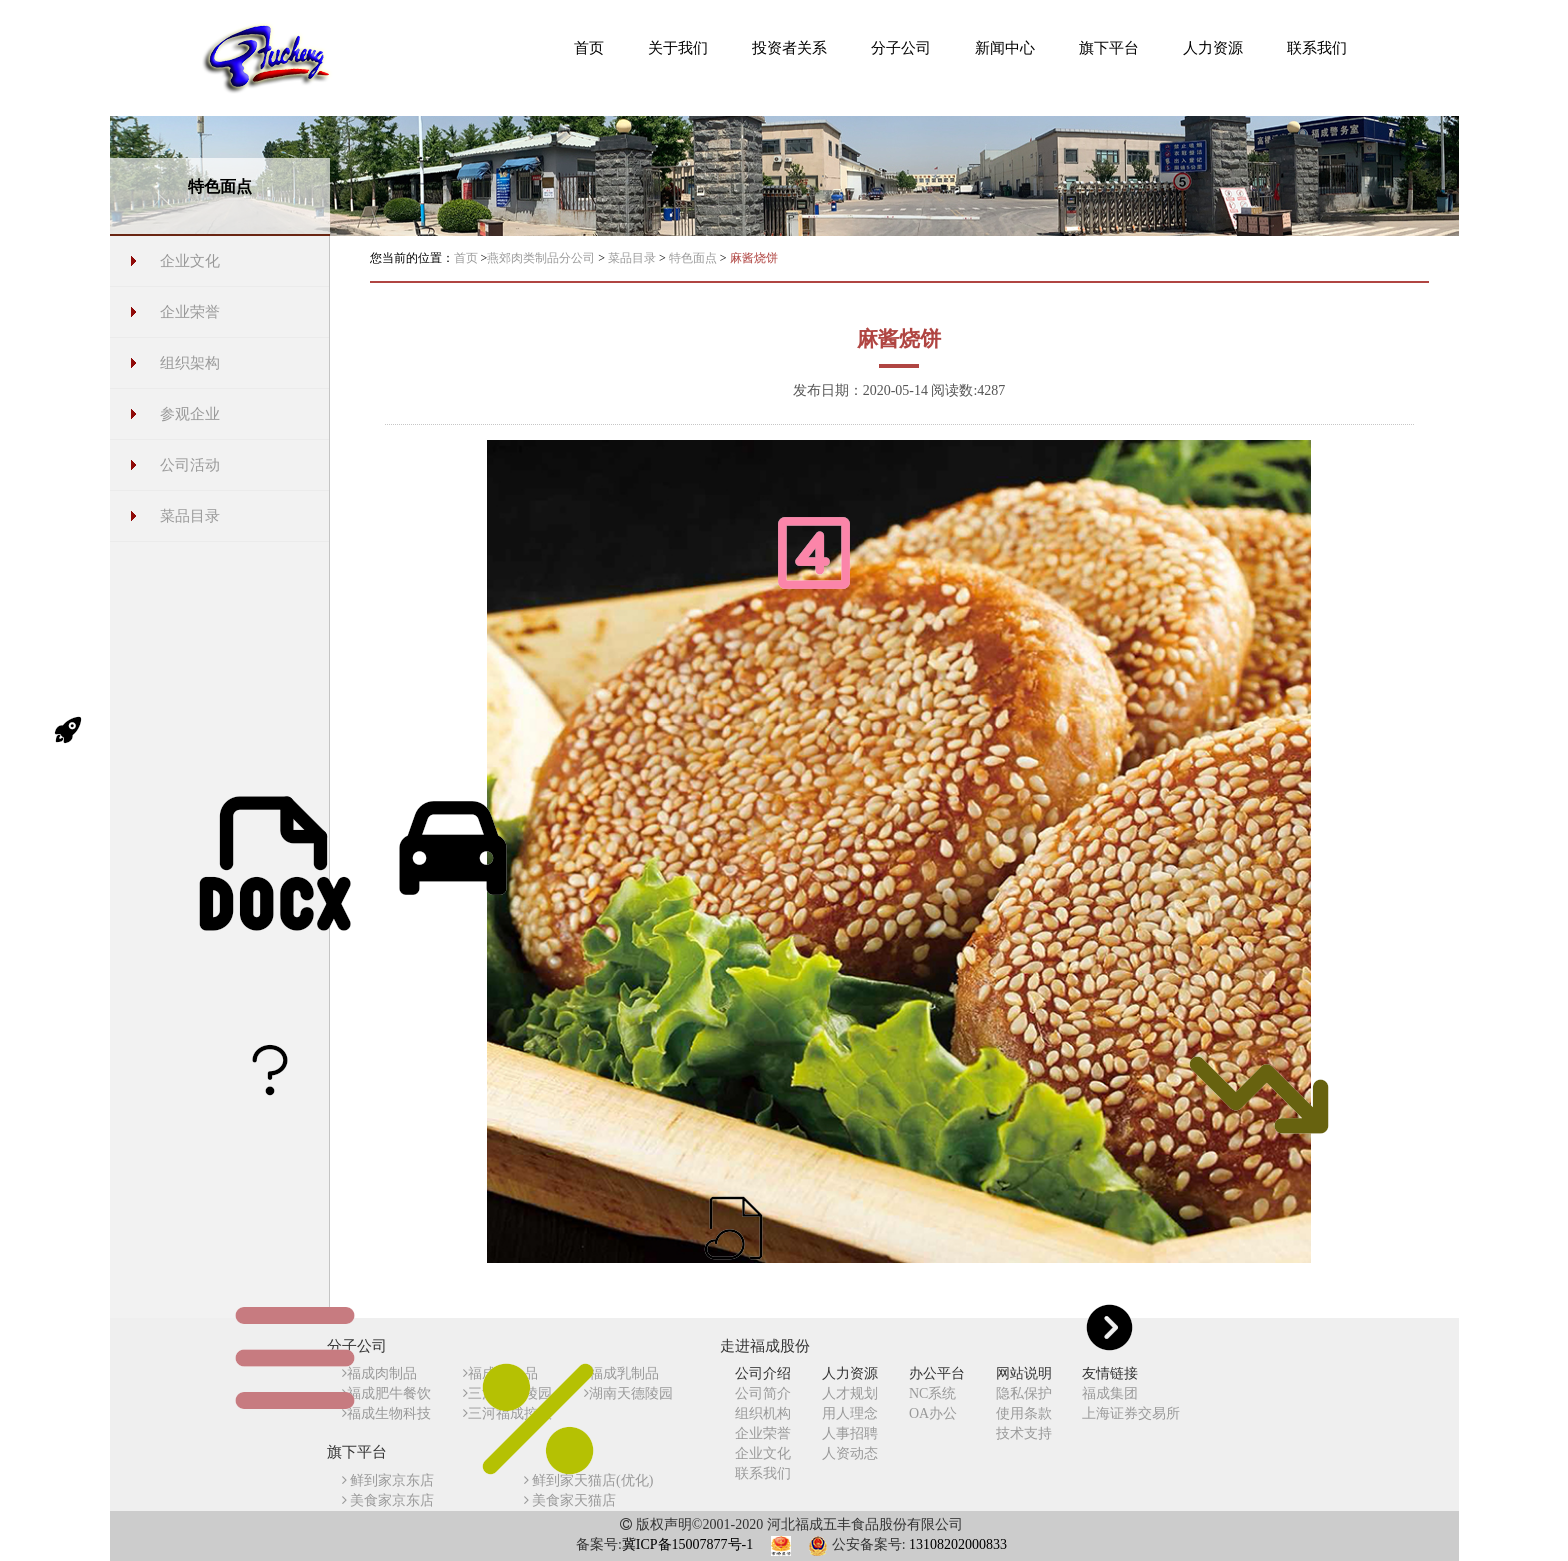  I want to click on view discount or sale information, so click(538, 1419).